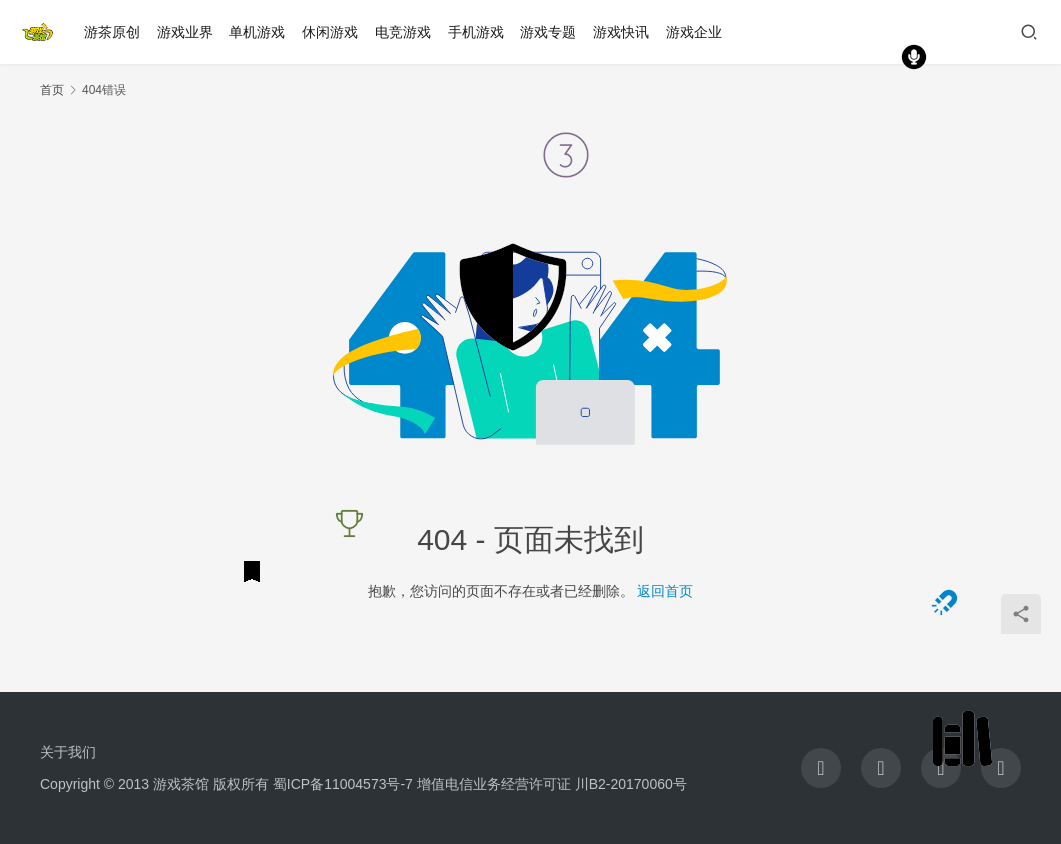 Image resolution: width=1061 pixels, height=844 pixels. Describe the element at coordinates (513, 297) in the screenshot. I see `indicates partial security or protection status` at that location.